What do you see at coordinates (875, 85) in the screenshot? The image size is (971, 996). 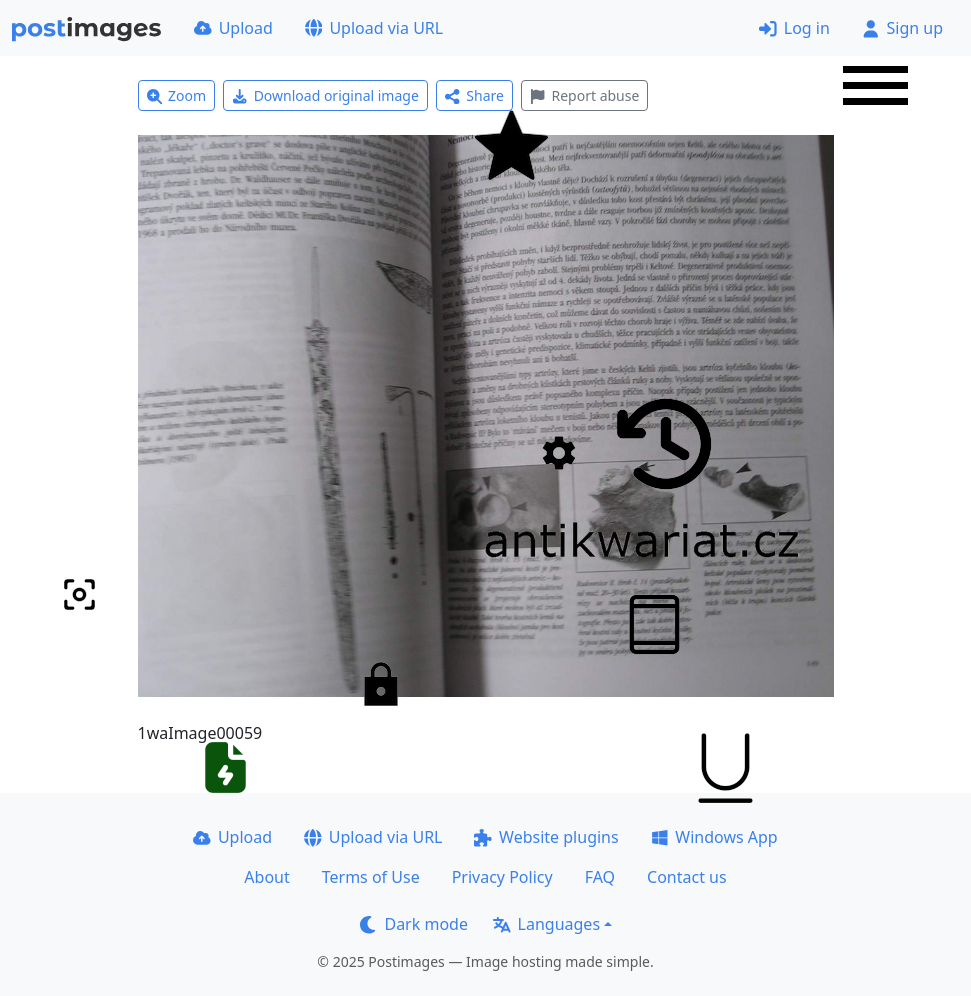 I see `open navigation menu` at bounding box center [875, 85].